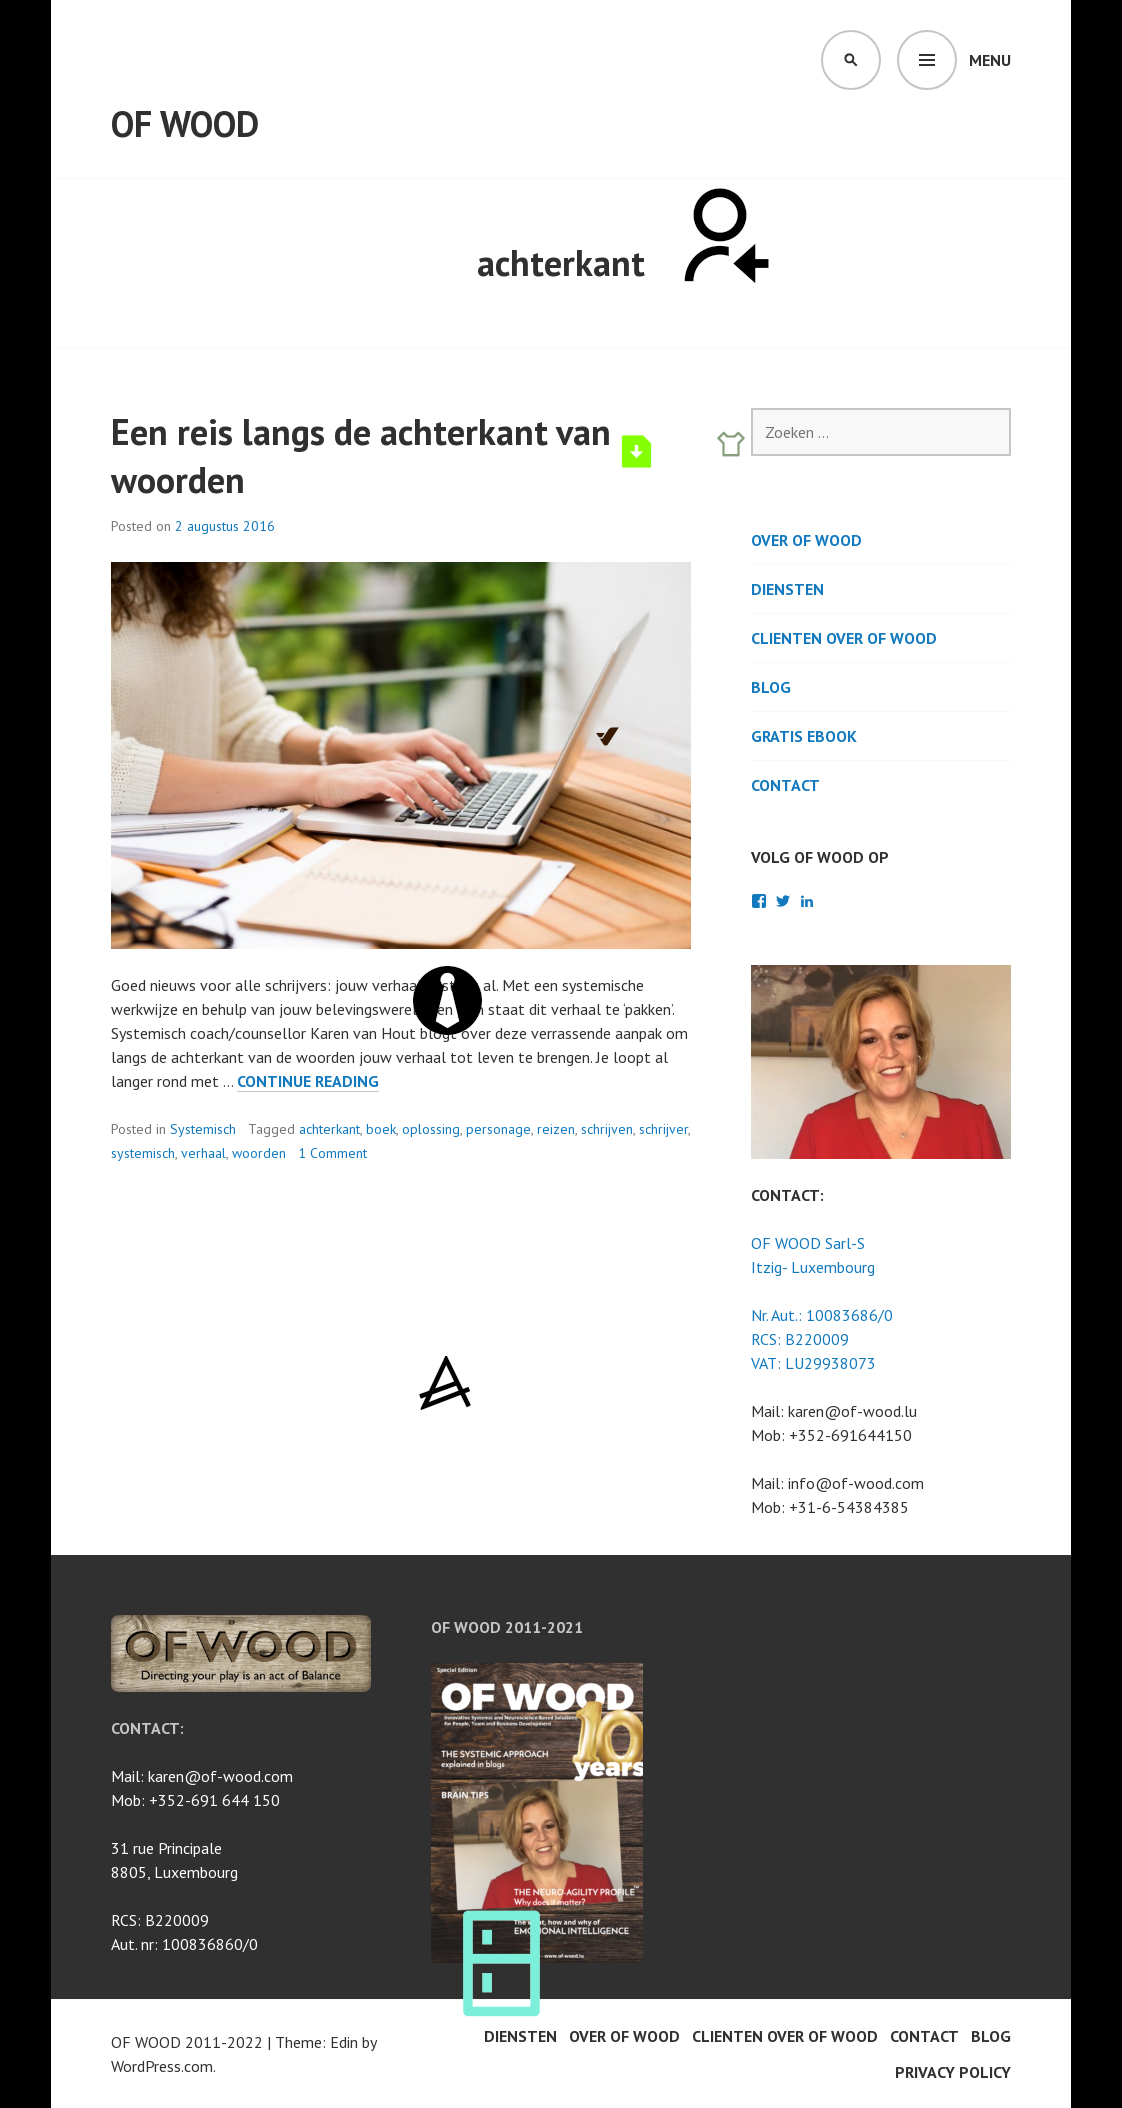 This screenshot has width=1122, height=2108. Describe the element at coordinates (720, 237) in the screenshot. I see `incoming user request or friend invitation` at that location.